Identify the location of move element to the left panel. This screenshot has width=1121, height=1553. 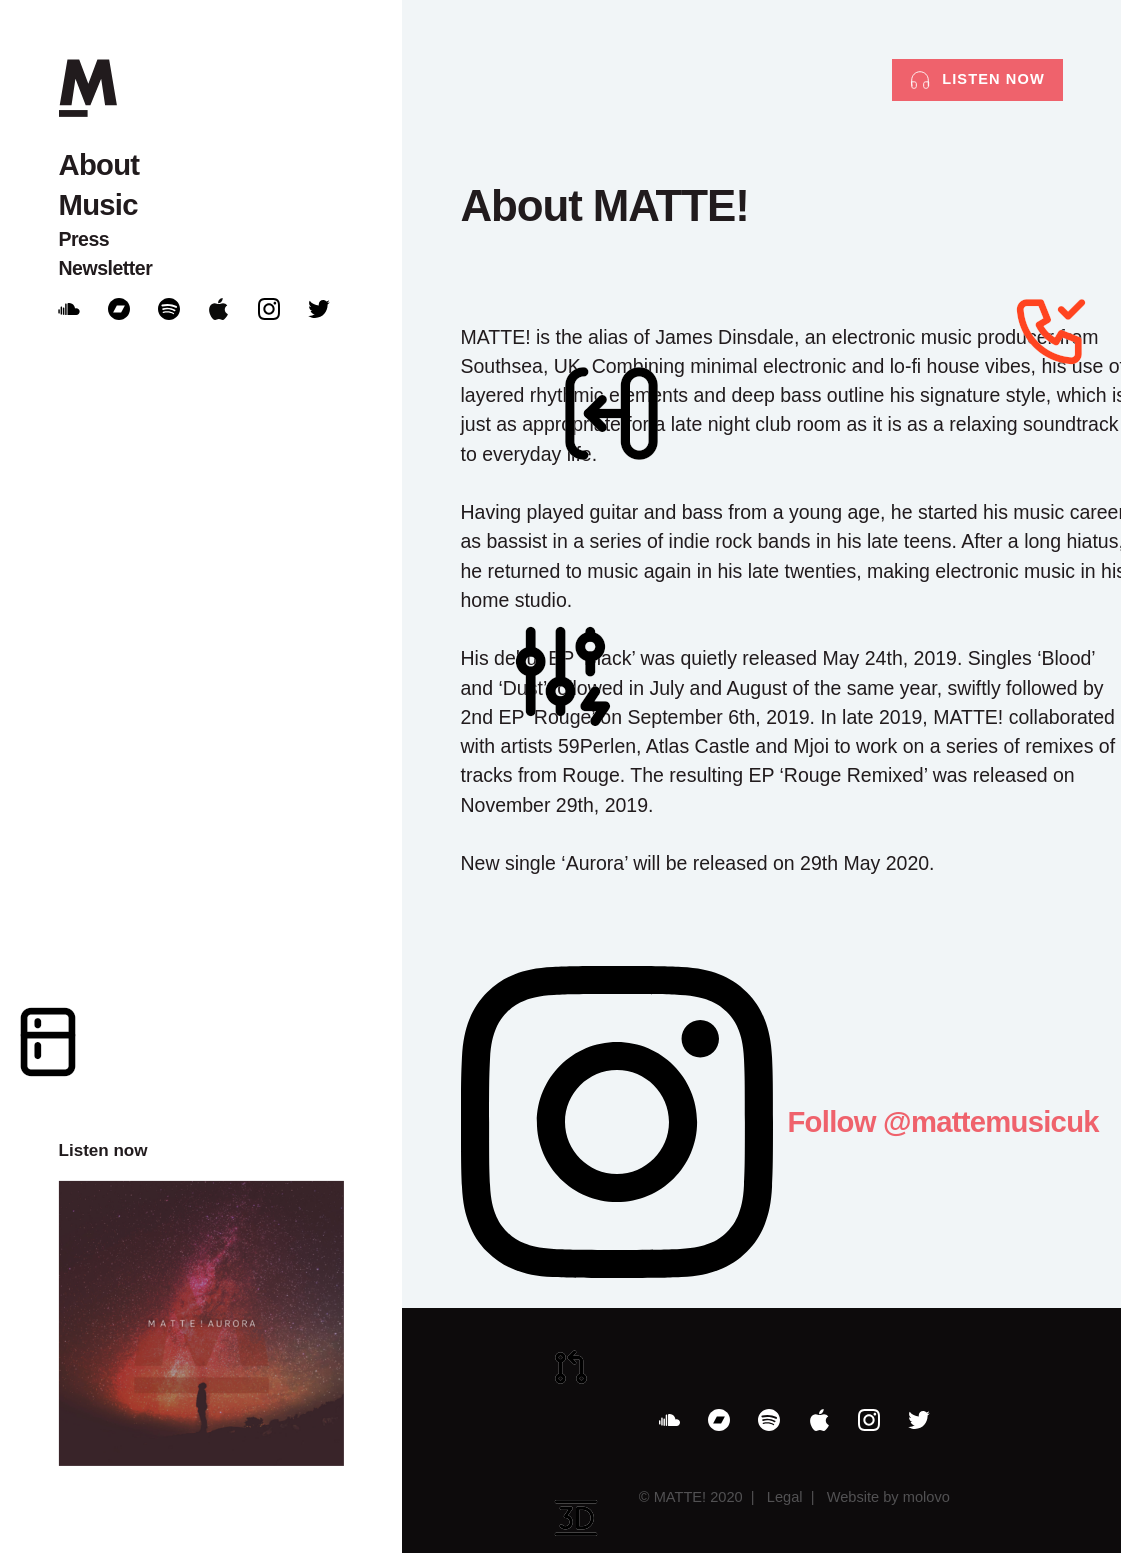
(611, 413).